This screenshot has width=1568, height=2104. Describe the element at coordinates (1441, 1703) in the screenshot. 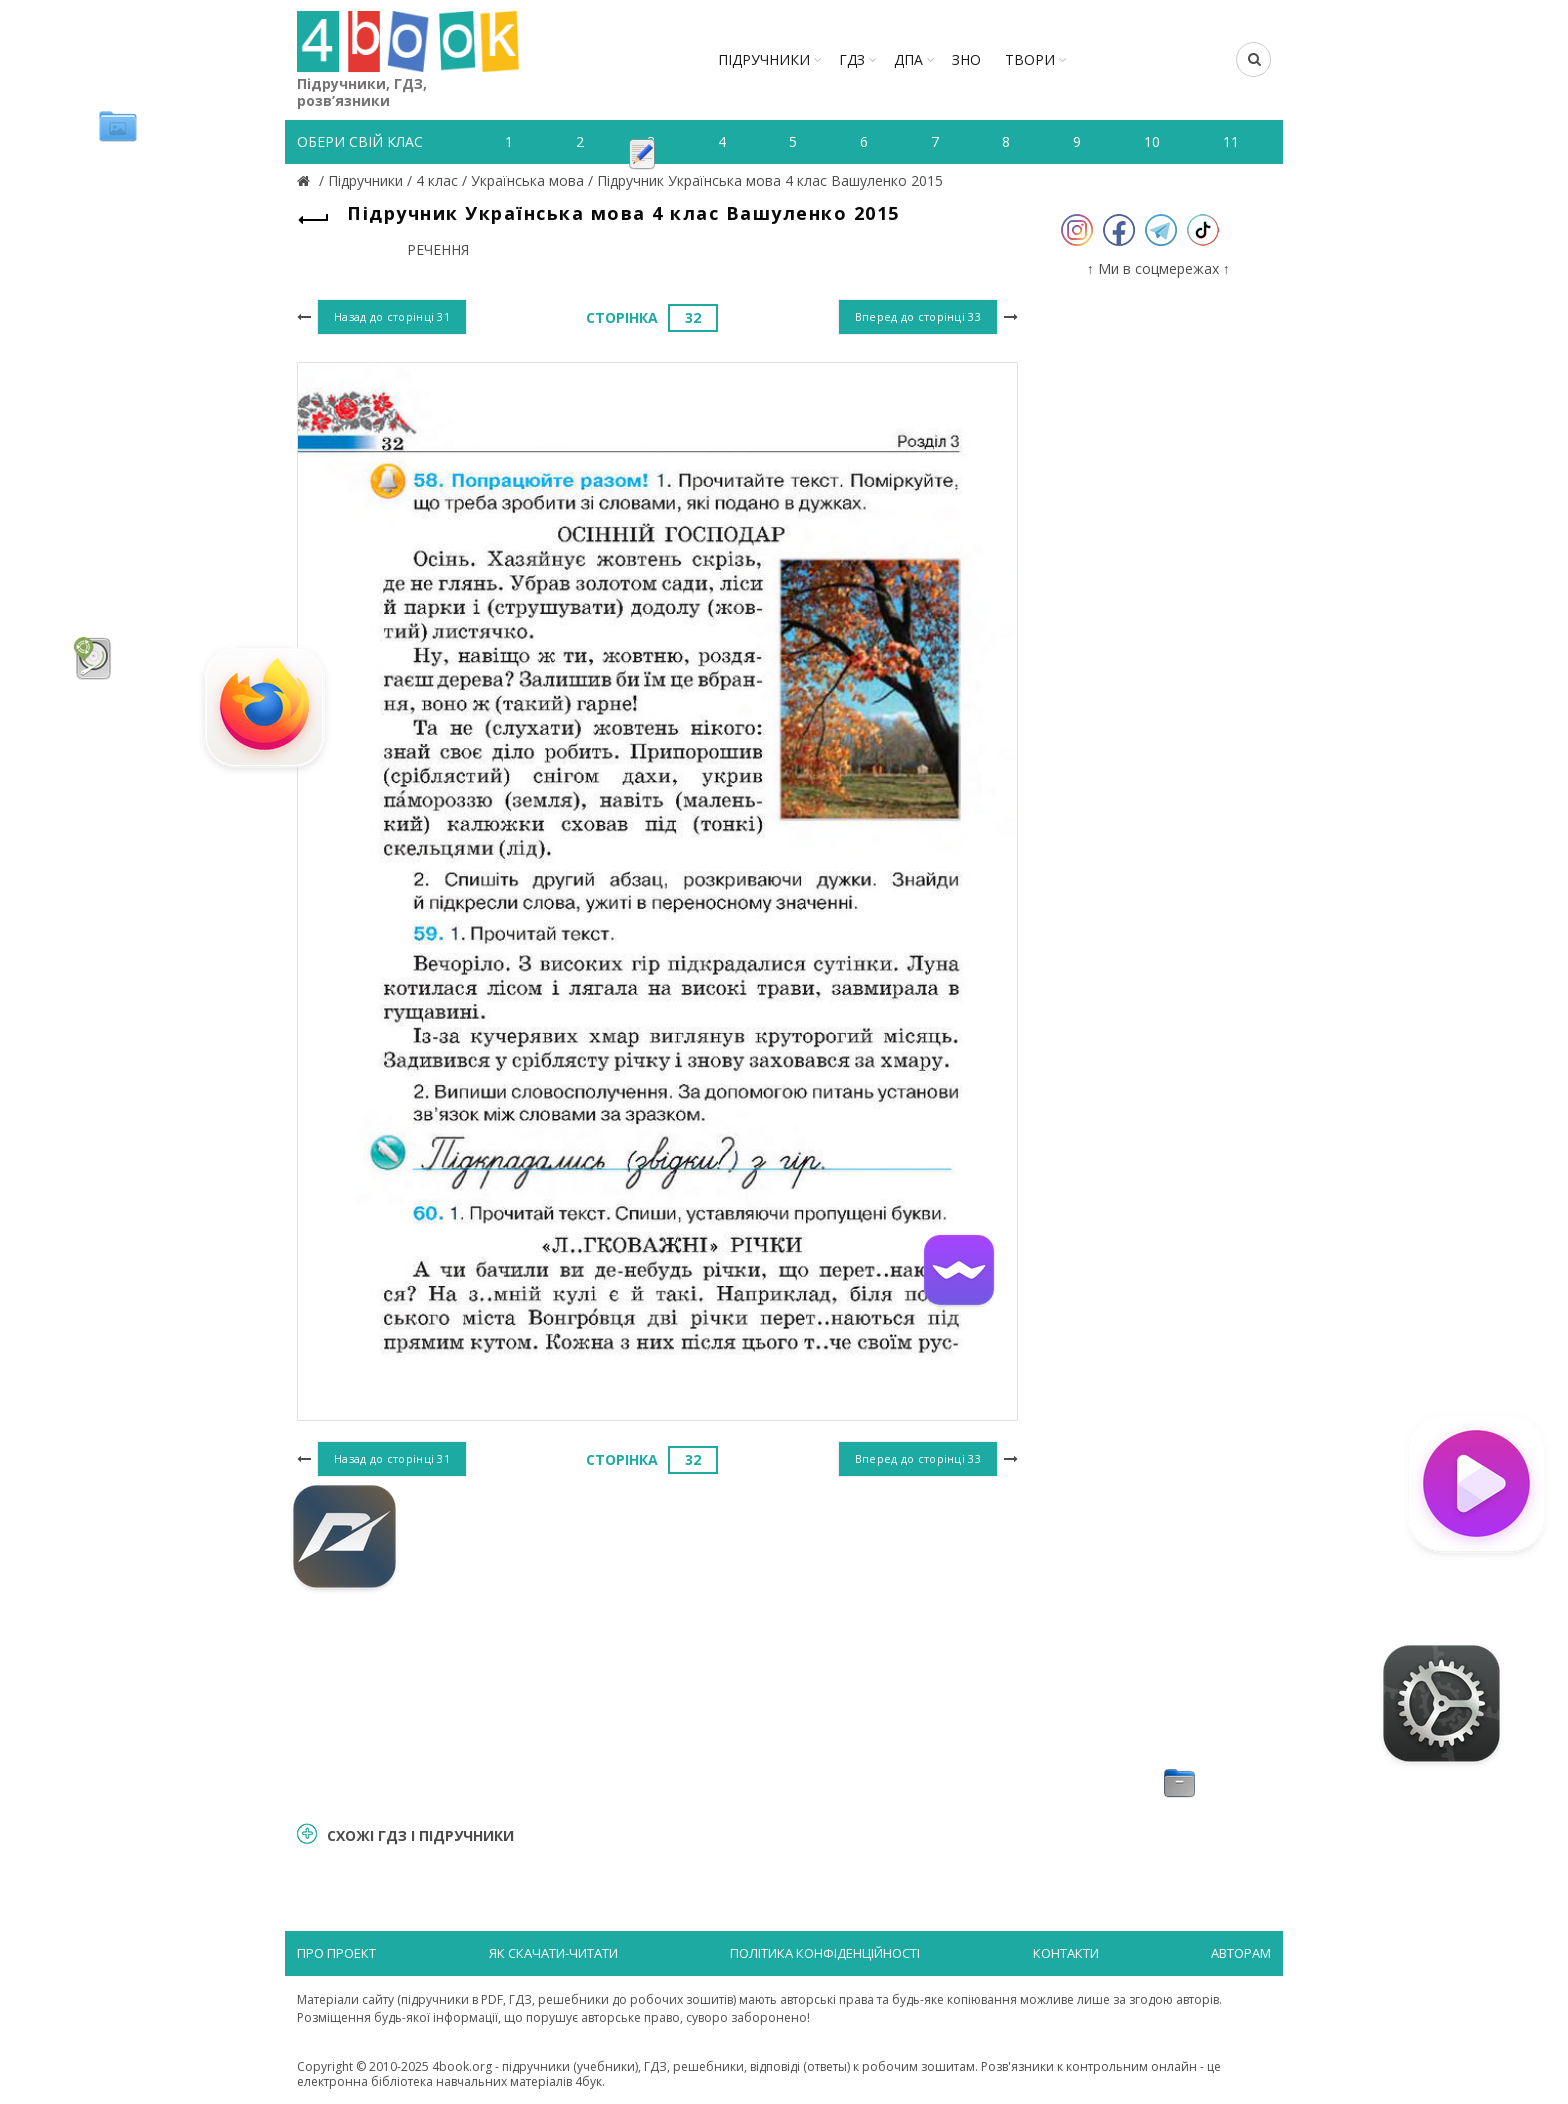

I see `default application icon placeholder` at that location.